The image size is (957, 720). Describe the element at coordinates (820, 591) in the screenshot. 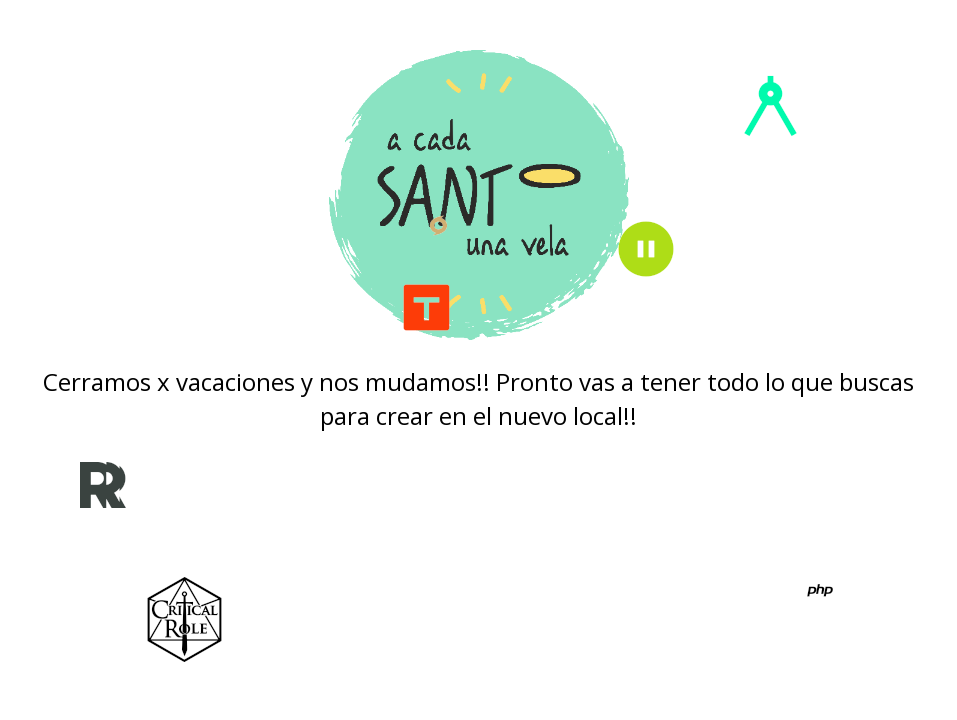

I see `indicates PHP programming language or technology` at that location.